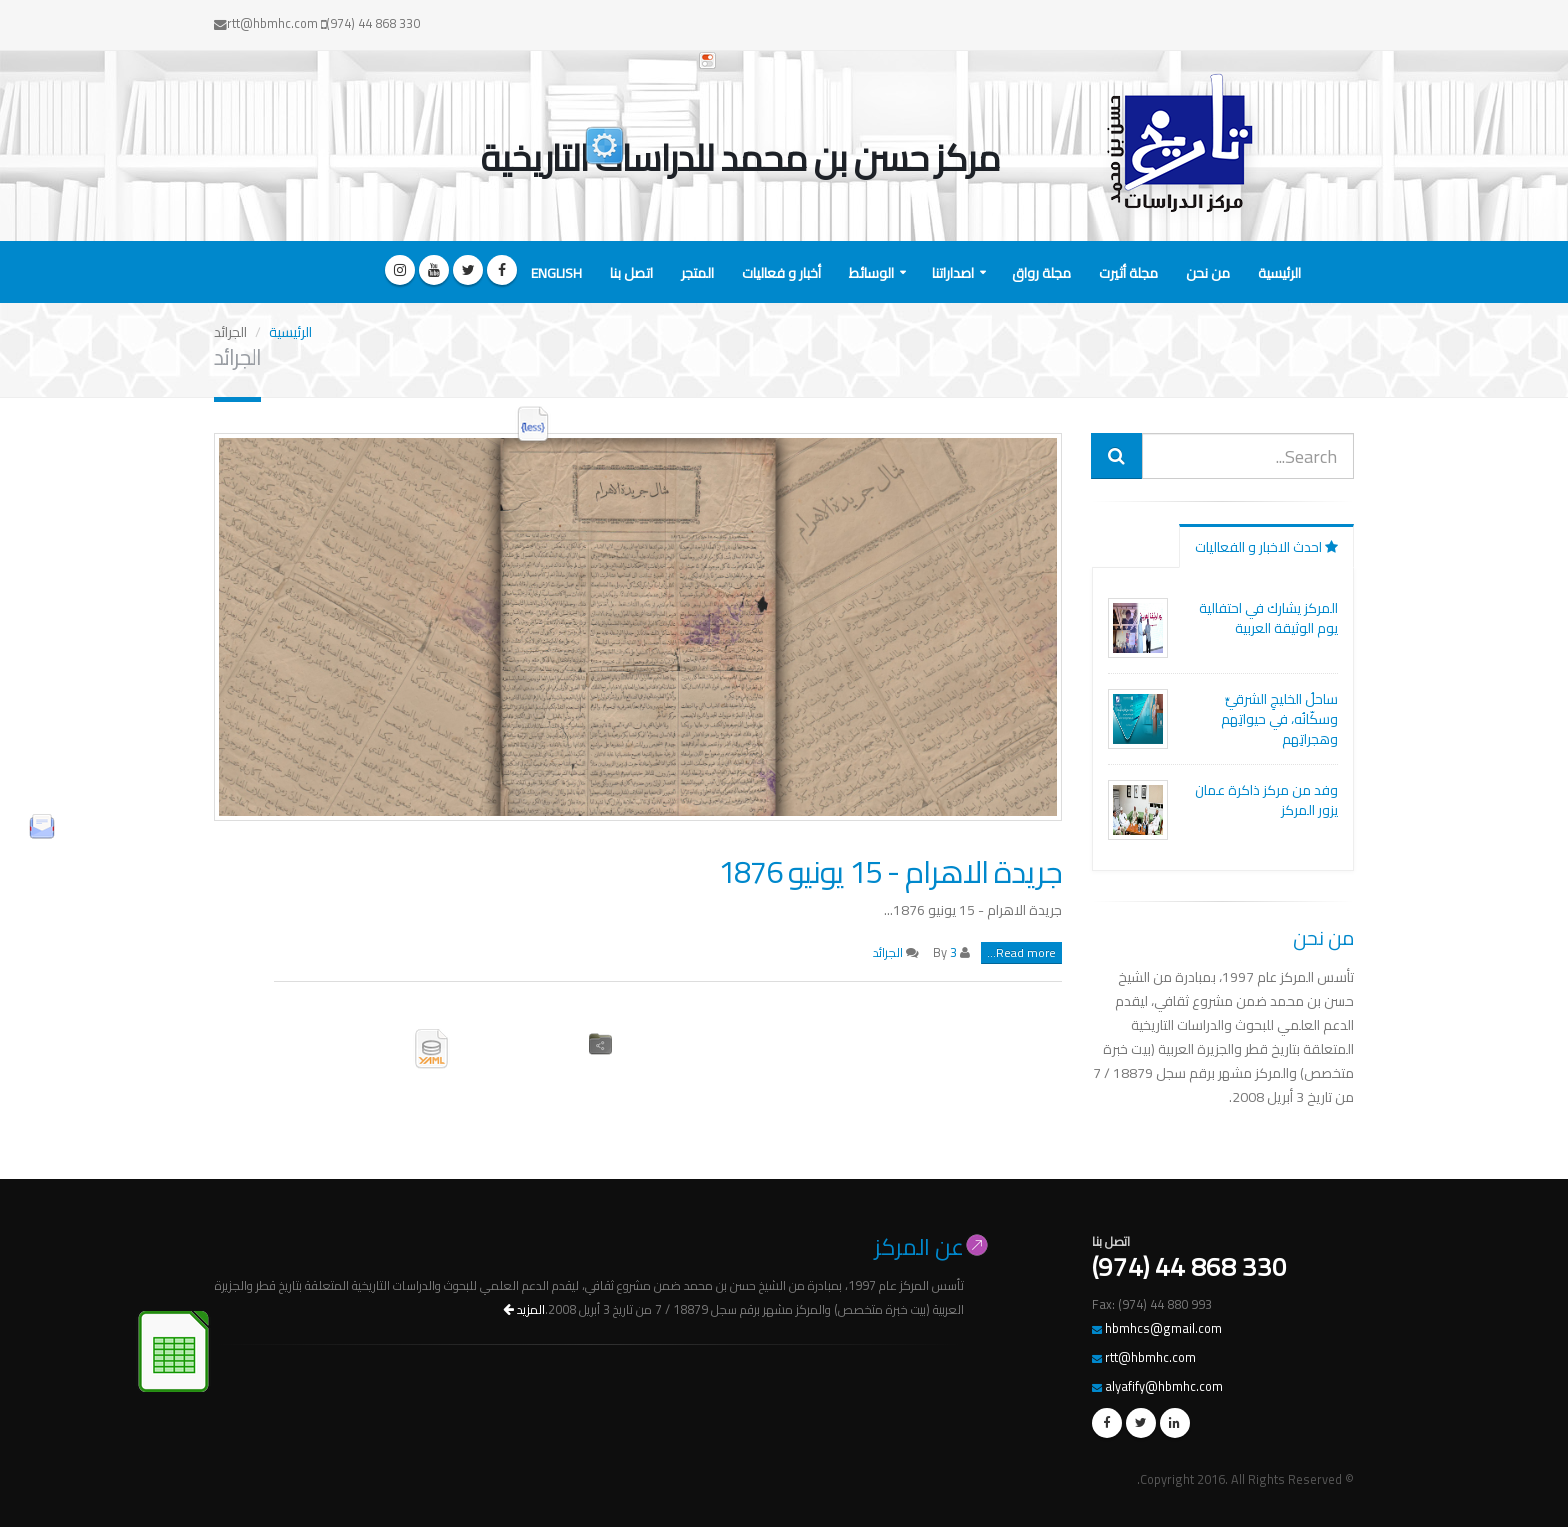 The image size is (1568, 1527). What do you see at coordinates (173, 1351) in the screenshot?
I see `open a LibreOffice Calc spreadsheet file` at bounding box center [173, 1351].